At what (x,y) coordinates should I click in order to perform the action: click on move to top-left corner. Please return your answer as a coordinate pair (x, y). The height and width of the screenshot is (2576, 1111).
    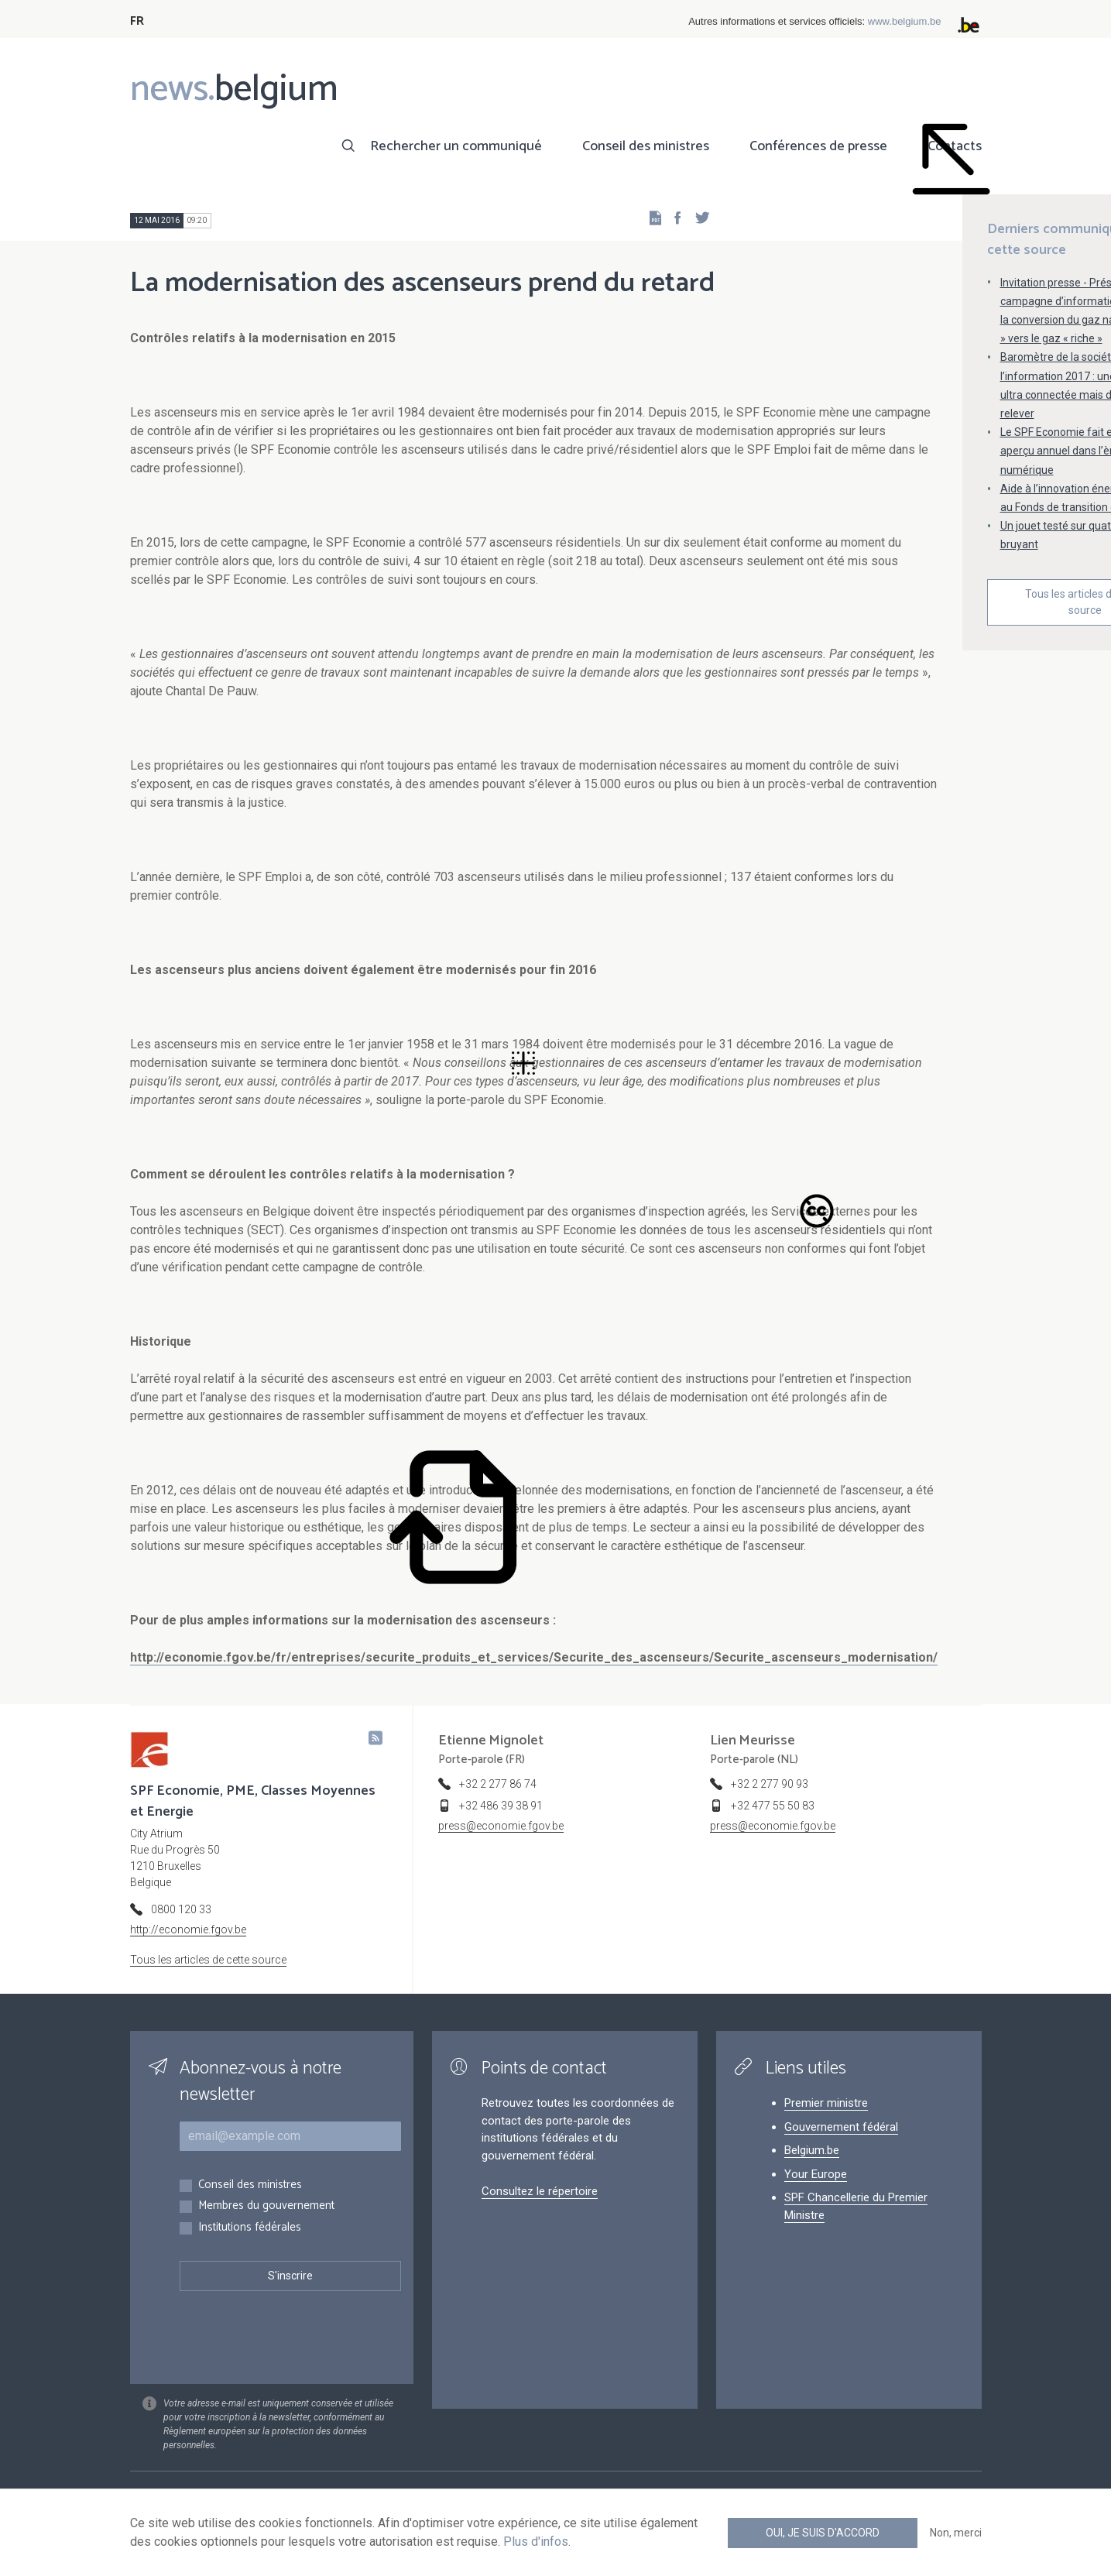
    Looking at the image, I should click on (948, 159).